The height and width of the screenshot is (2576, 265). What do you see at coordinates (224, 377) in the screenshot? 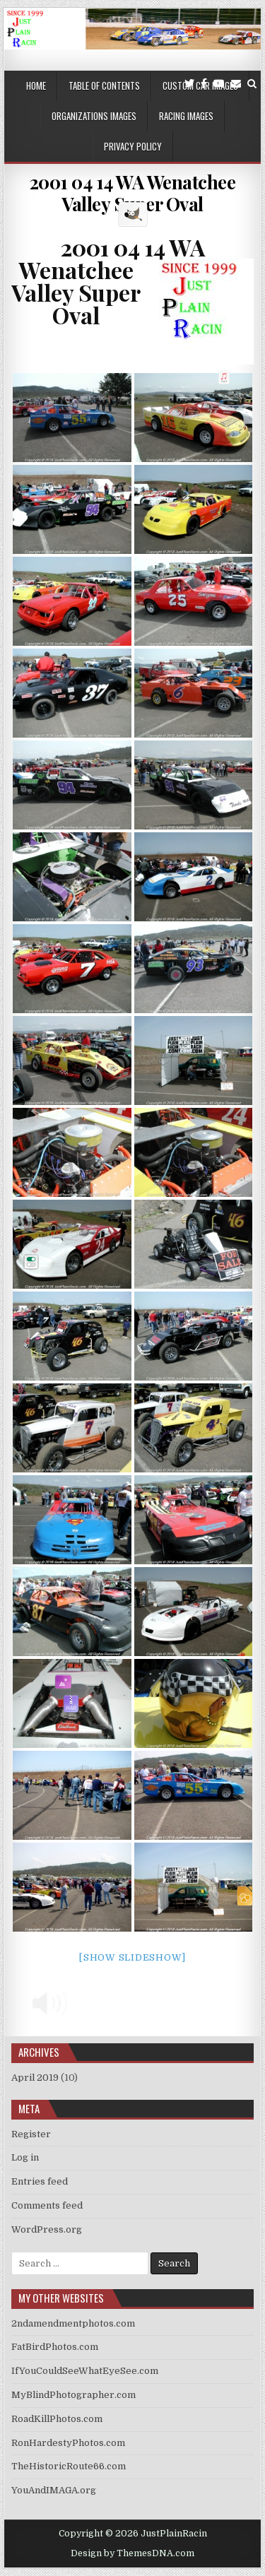
I see `an mp3 audio file` at bounding box center [224, 377].